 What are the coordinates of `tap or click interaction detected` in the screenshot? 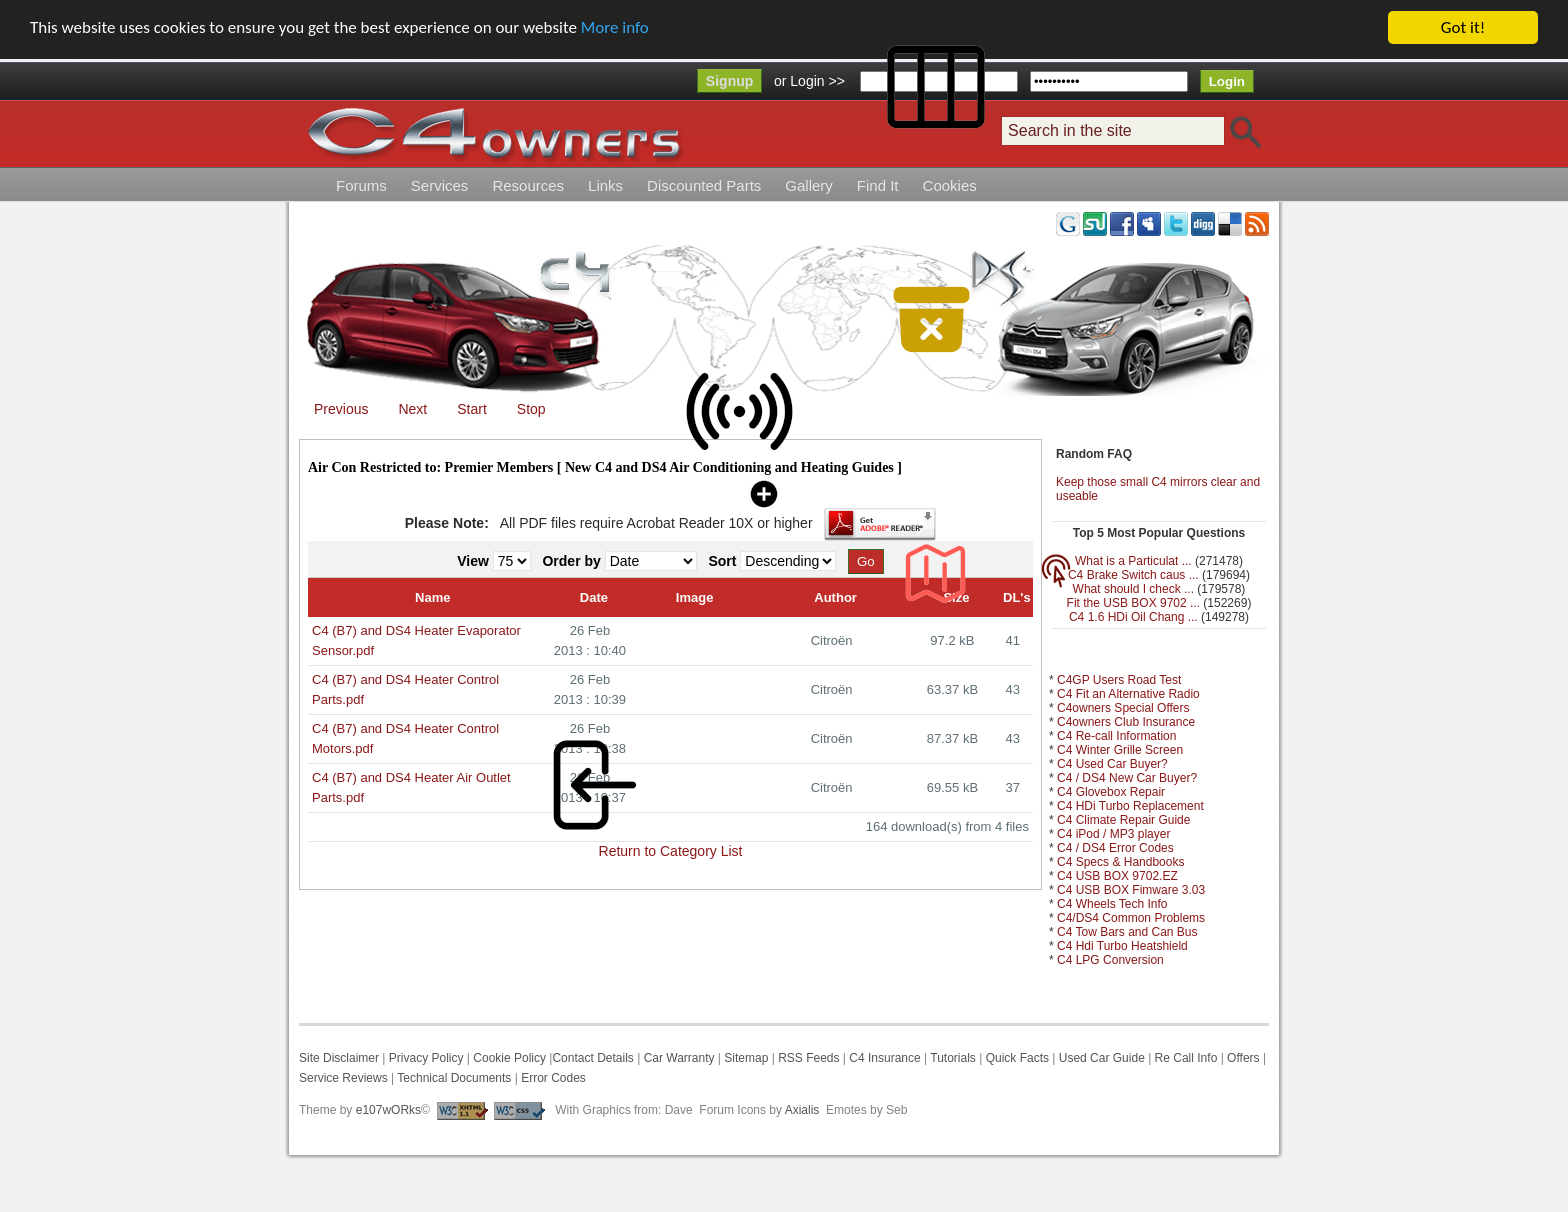 It's located at (1056, 571).